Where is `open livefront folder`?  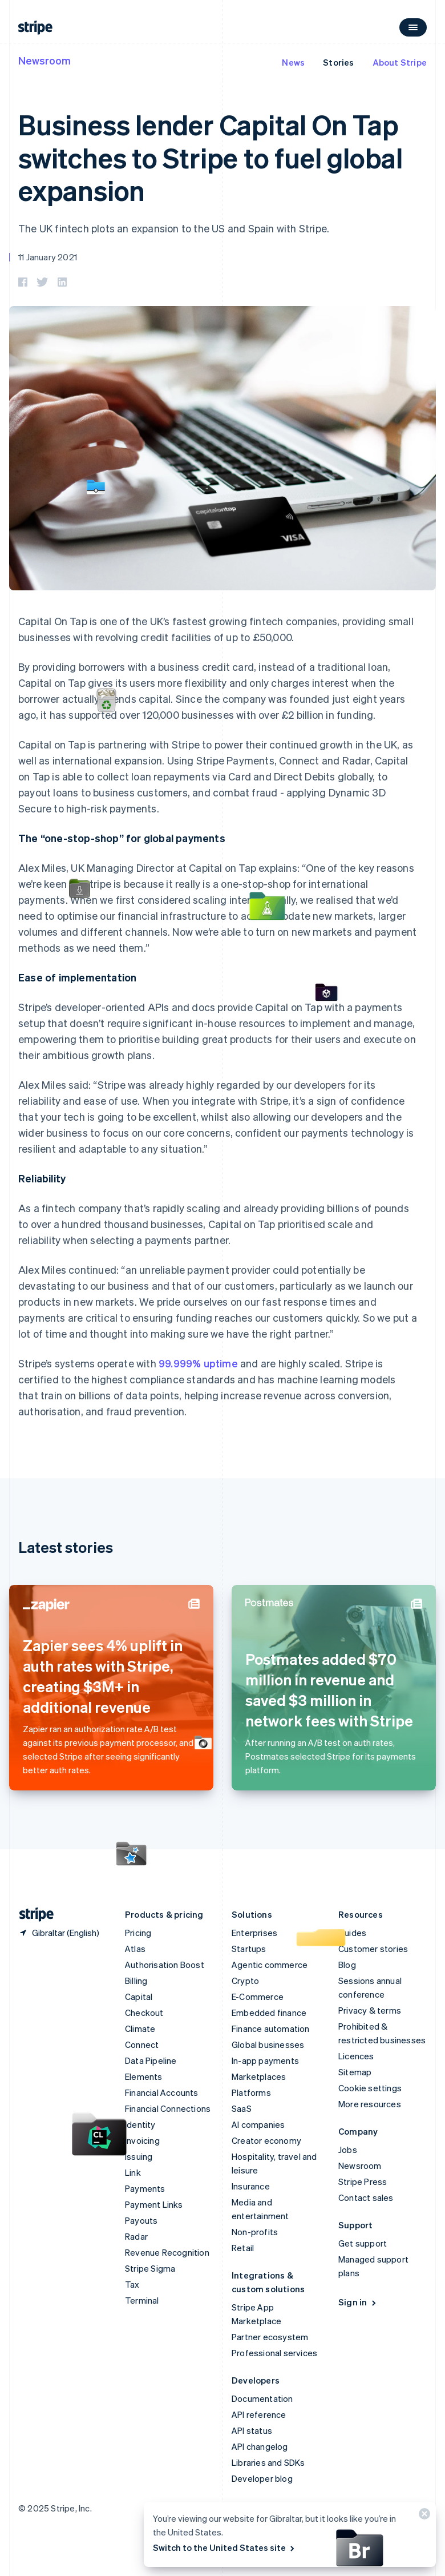 open livefront folder is located at coordinates (321, 1929).